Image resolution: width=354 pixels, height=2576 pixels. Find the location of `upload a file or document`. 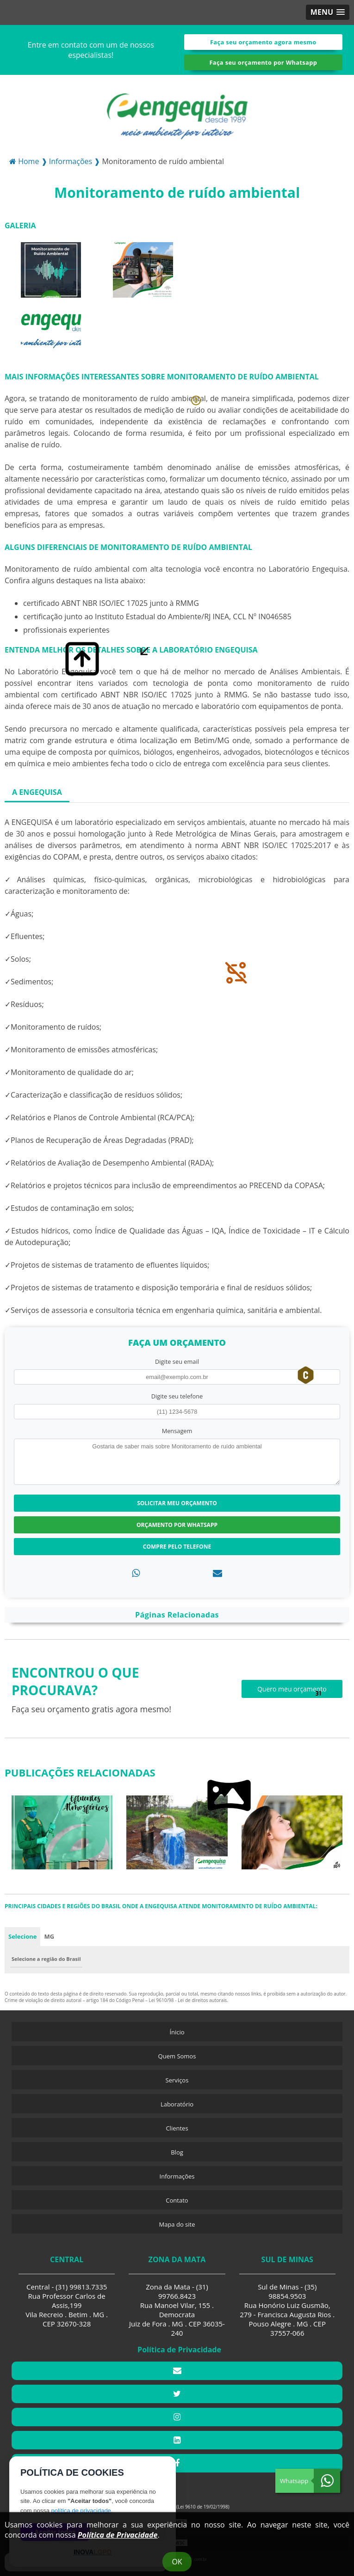

upload a file or document is located at coordinates (82, 659).